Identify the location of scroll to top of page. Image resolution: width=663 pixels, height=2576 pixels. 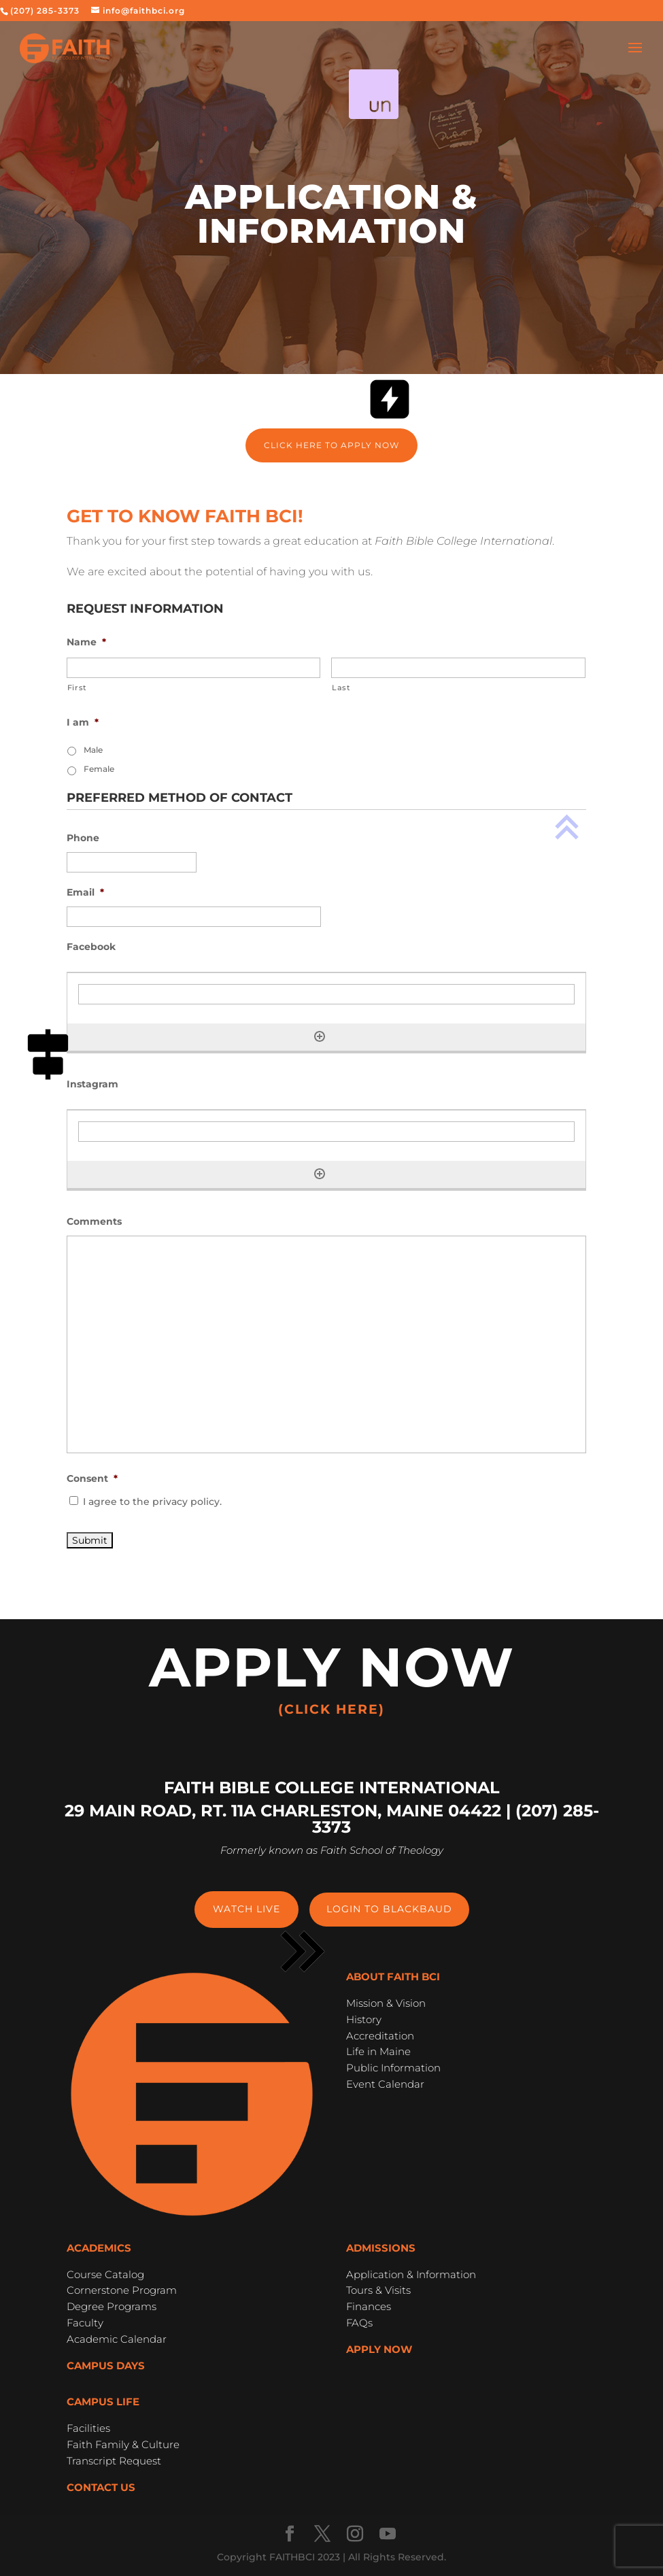
(566, 828).